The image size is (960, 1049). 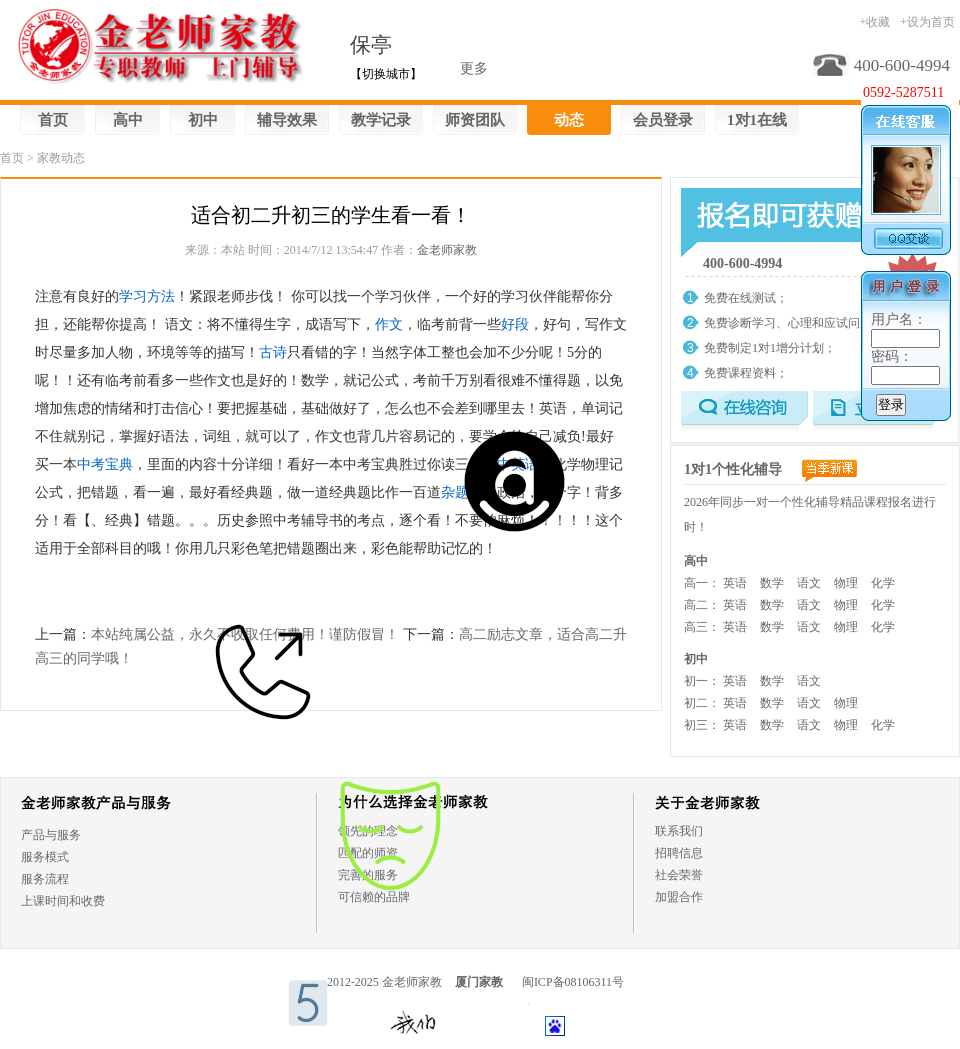 I want to click on open the Amazon app or website, so click(x=514, y=481).